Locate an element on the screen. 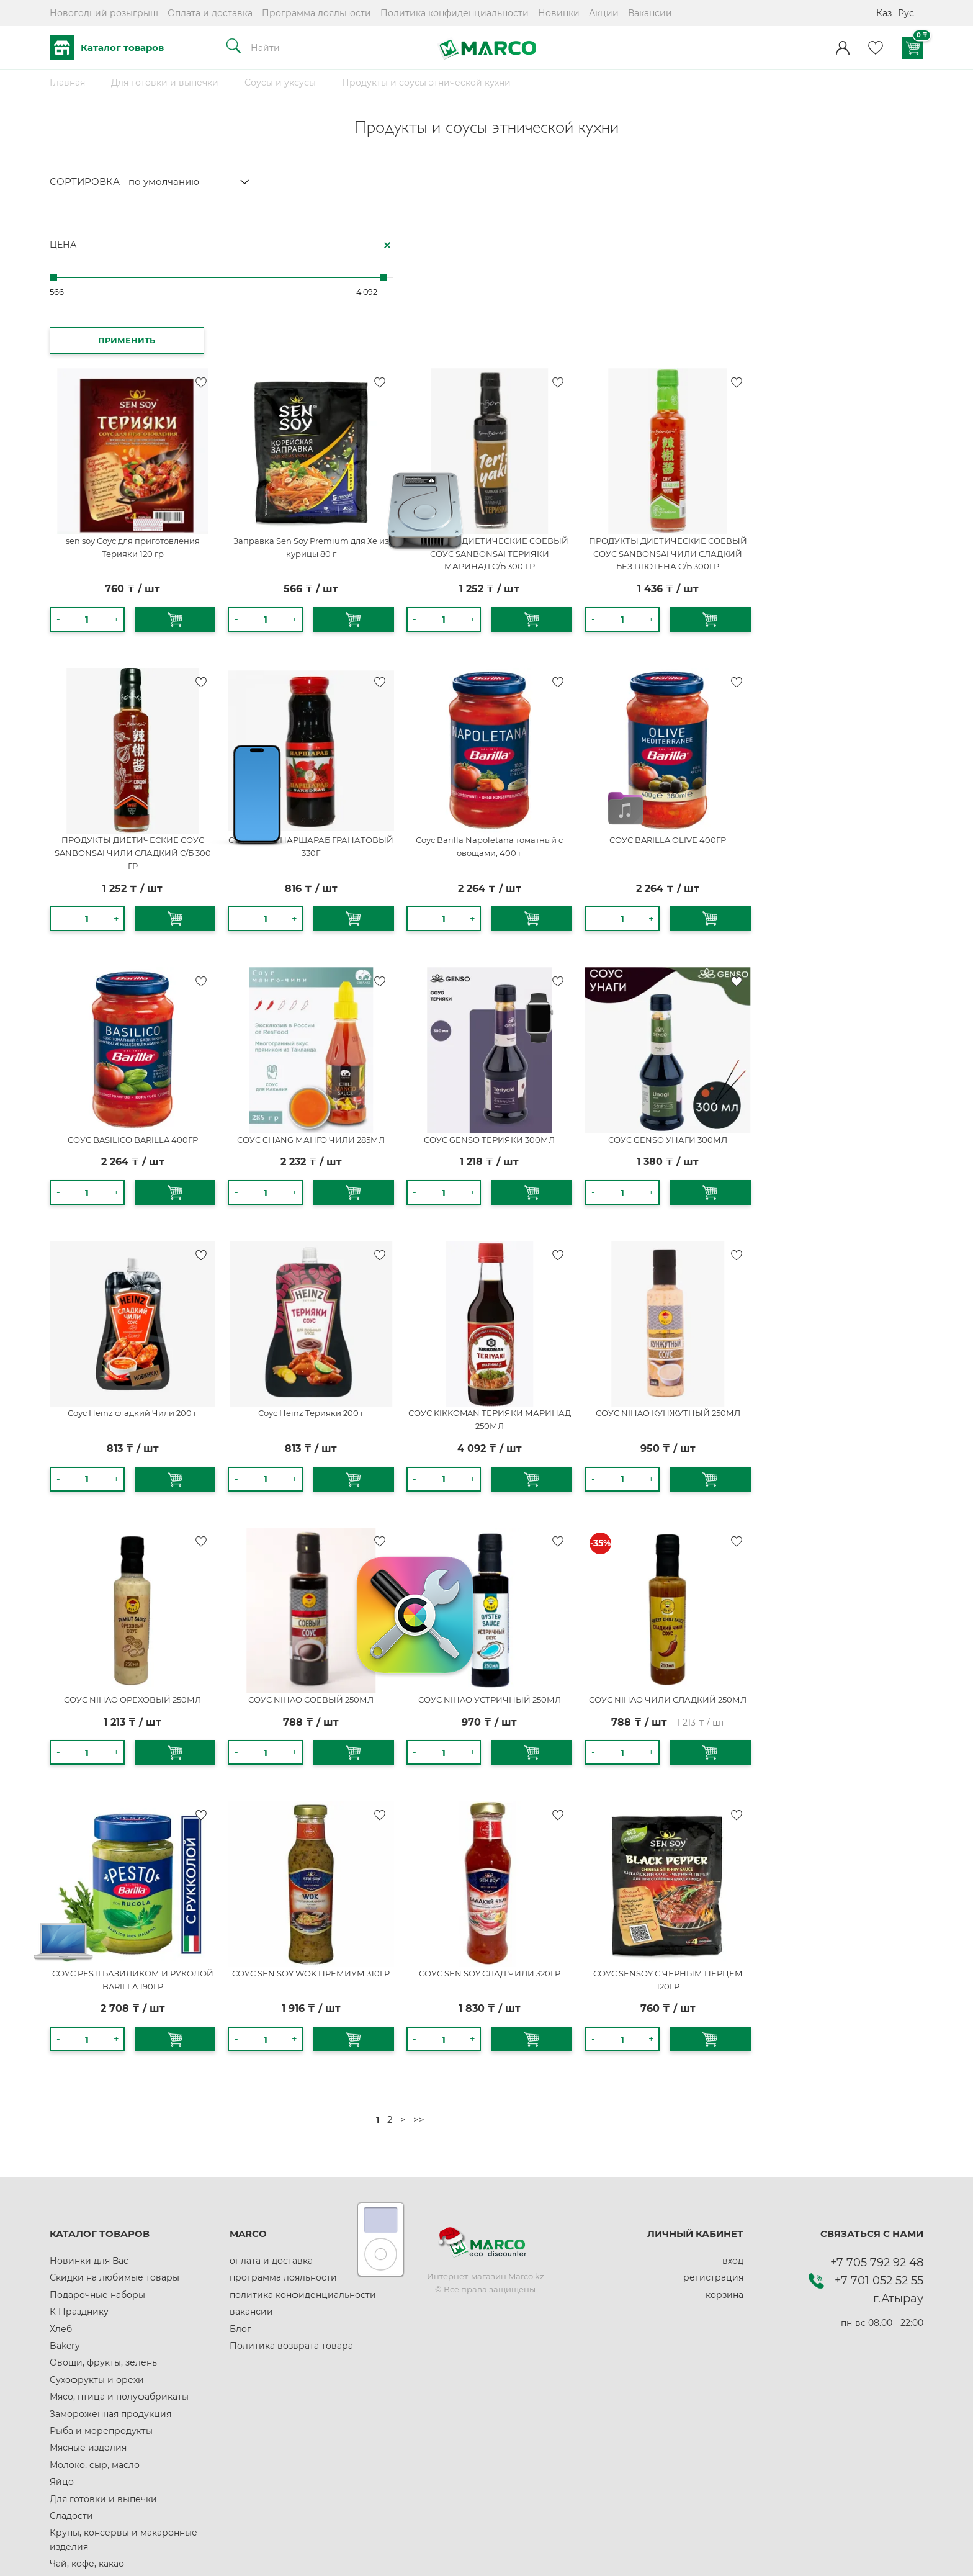 The width and height of the screenshot is (973, 2576). connect a bluetooth keyboard is located at coordinates (148, 525).